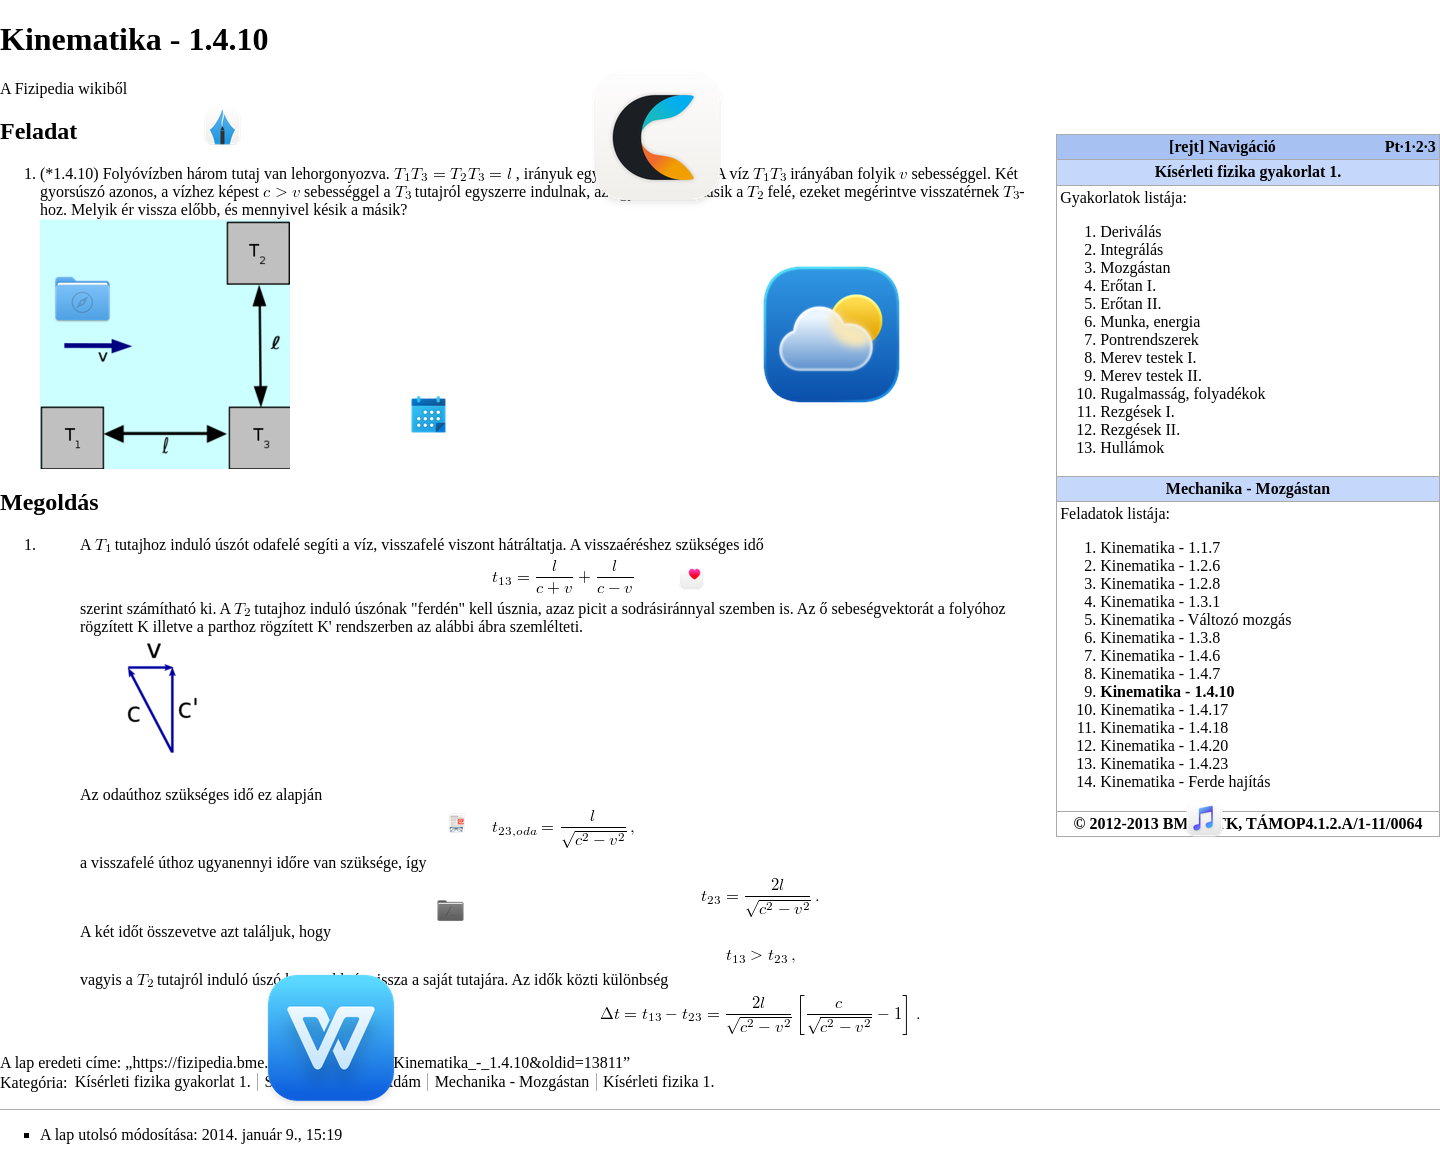 The image size is (1440, 1160). Describe the element at coordinates (657, 137) in the screenshot. I see `open calligra gemini app` at that location.